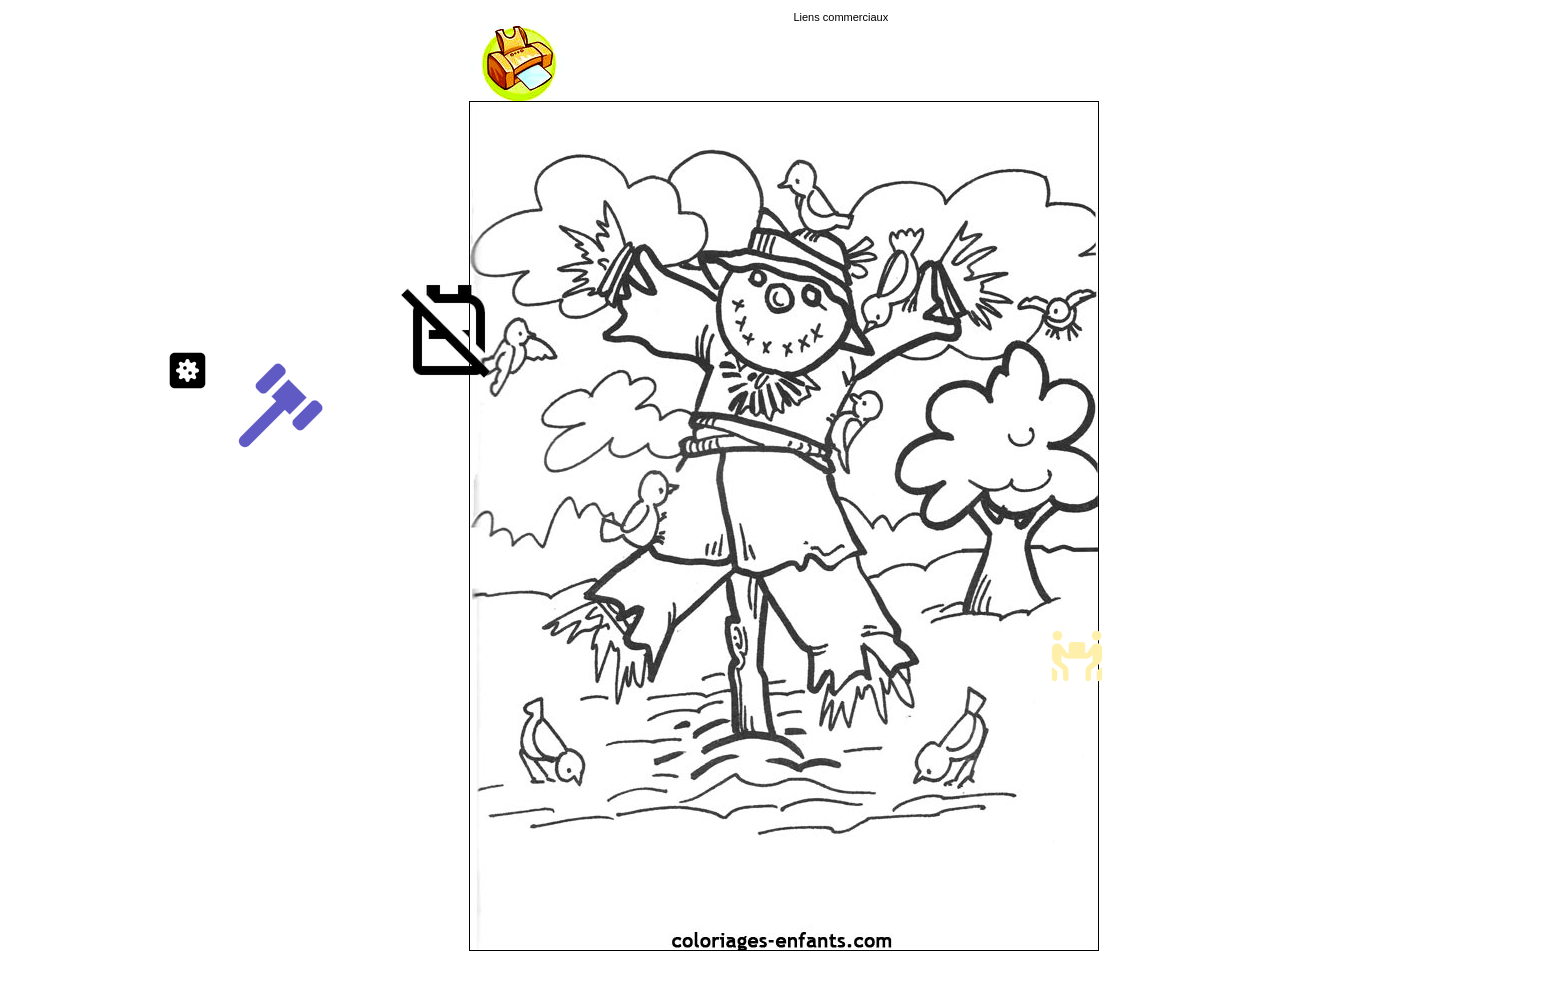 Image resolution: width=1568 pixels, height=993 pixels. I want to click on moving or delivery service, so click(1077, 656).